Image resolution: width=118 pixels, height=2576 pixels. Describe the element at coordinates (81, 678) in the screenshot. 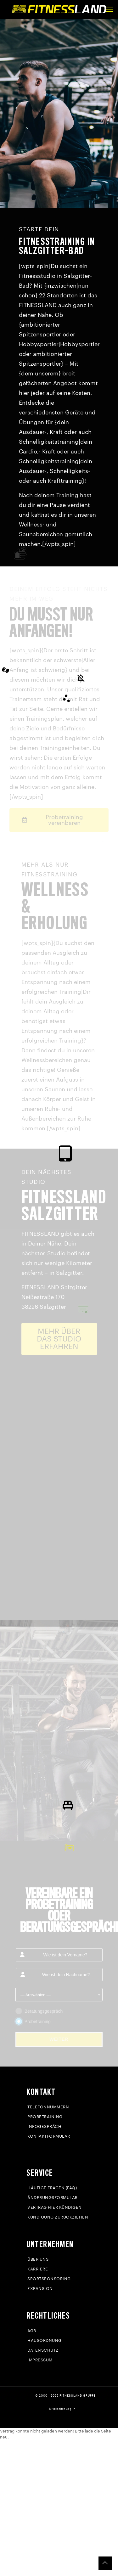

I see `mute or disable notifications` at that location.